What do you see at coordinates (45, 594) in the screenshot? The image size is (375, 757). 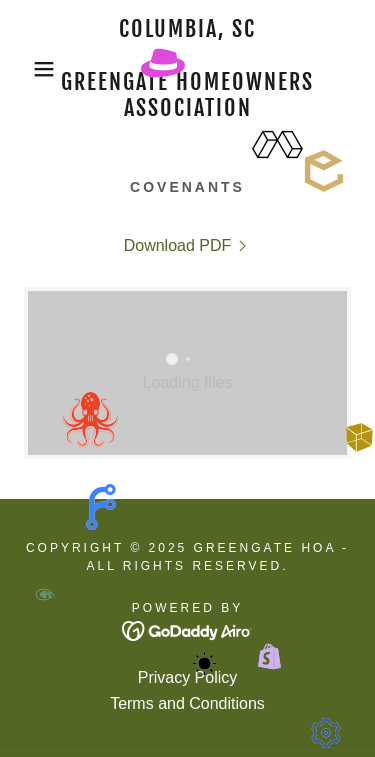 I see `indicates contactless payment is accepted` at bounding box center [45, 594].